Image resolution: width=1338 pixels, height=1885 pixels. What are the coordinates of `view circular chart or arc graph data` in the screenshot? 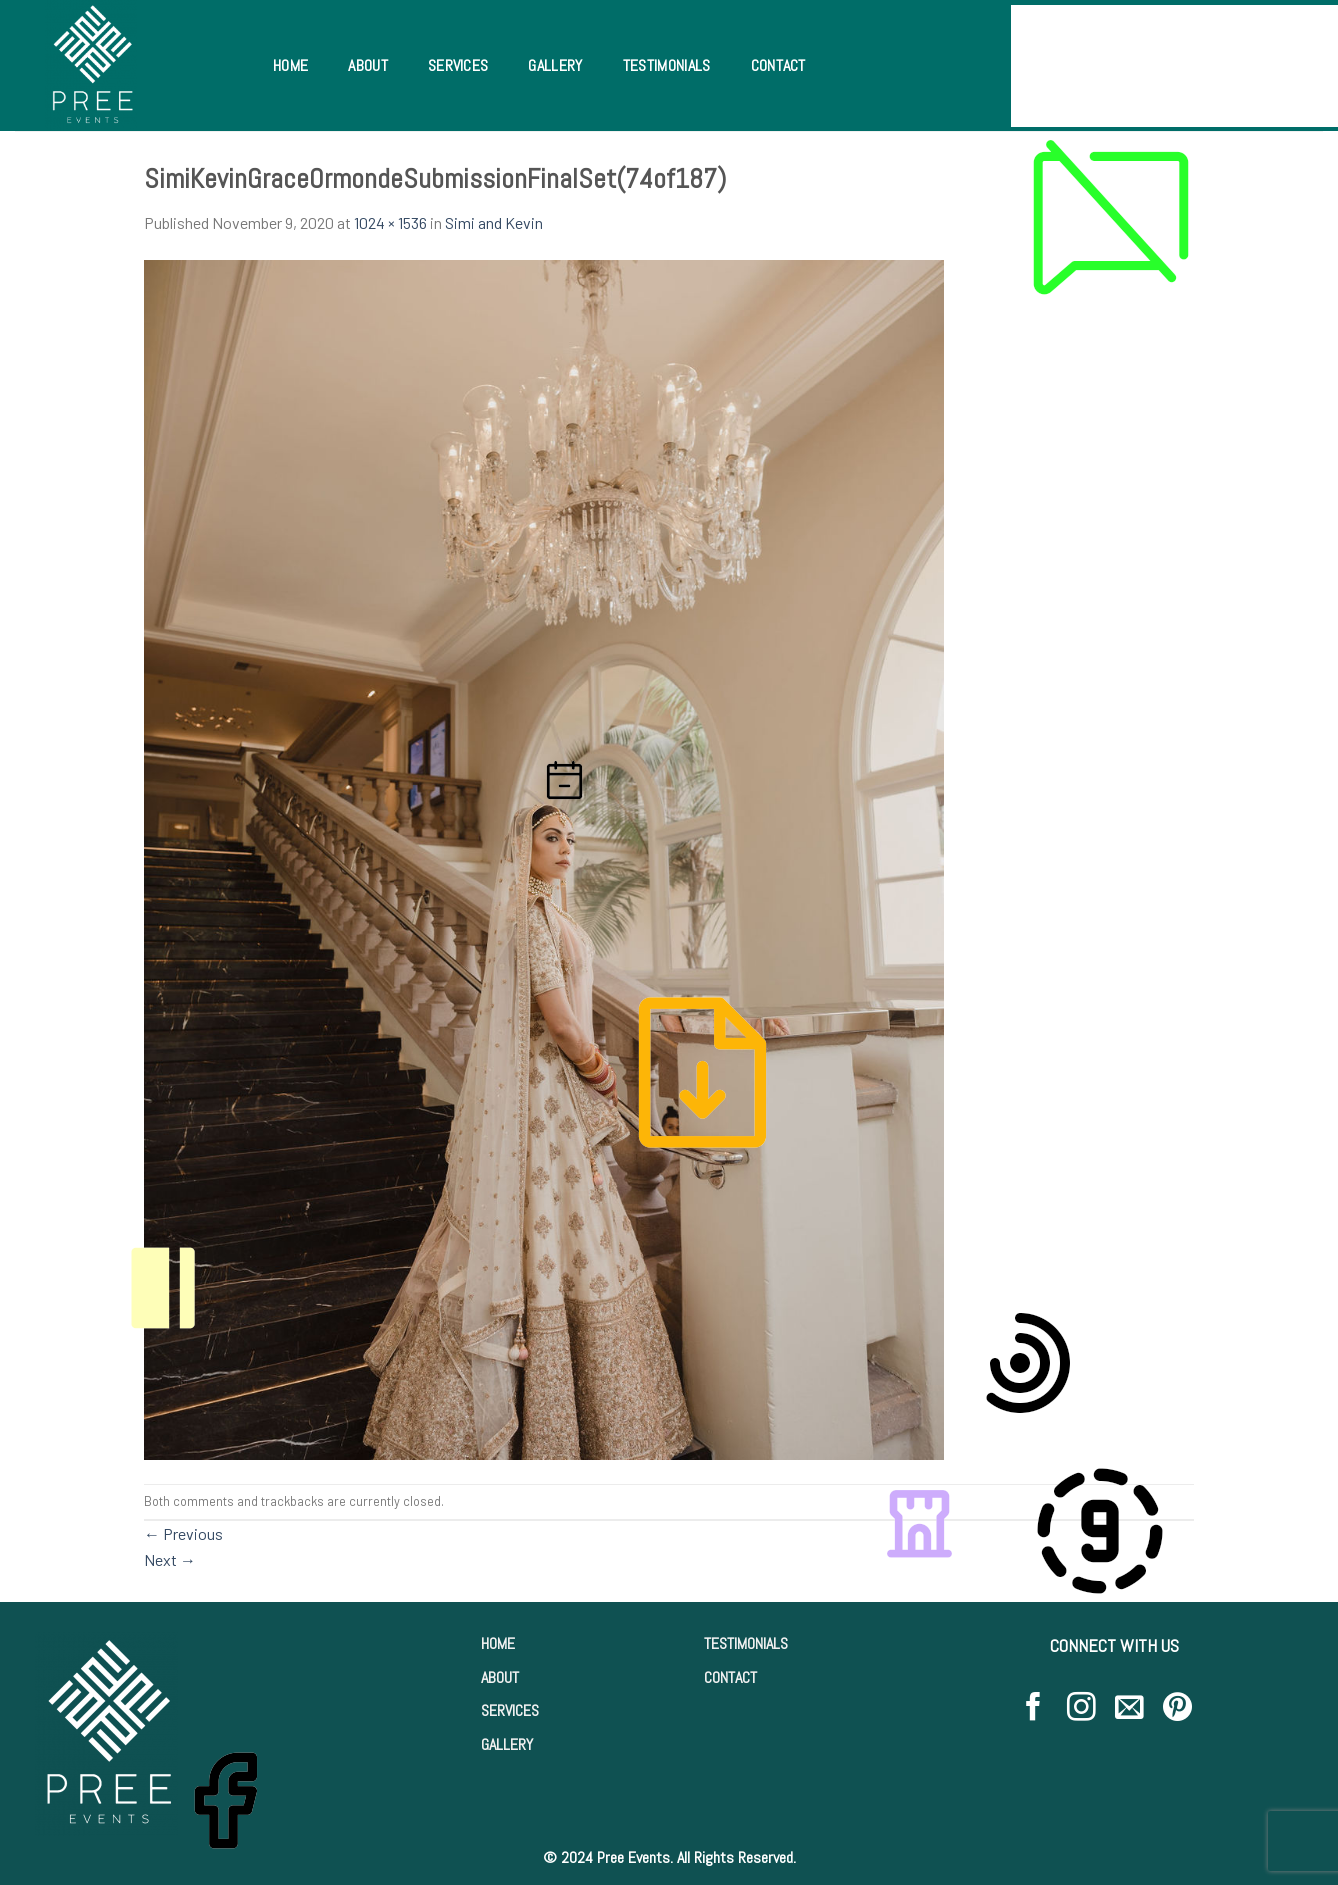 It's located at (1020, 1363).